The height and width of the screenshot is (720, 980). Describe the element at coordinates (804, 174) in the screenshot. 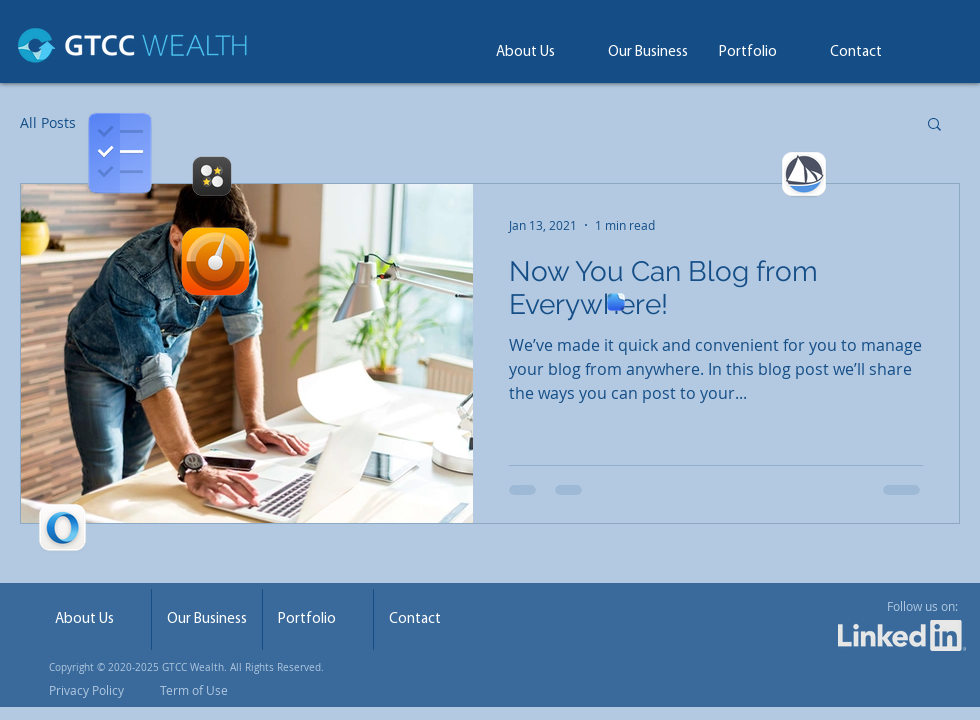

I see `open the Solus operating system app` at that location.